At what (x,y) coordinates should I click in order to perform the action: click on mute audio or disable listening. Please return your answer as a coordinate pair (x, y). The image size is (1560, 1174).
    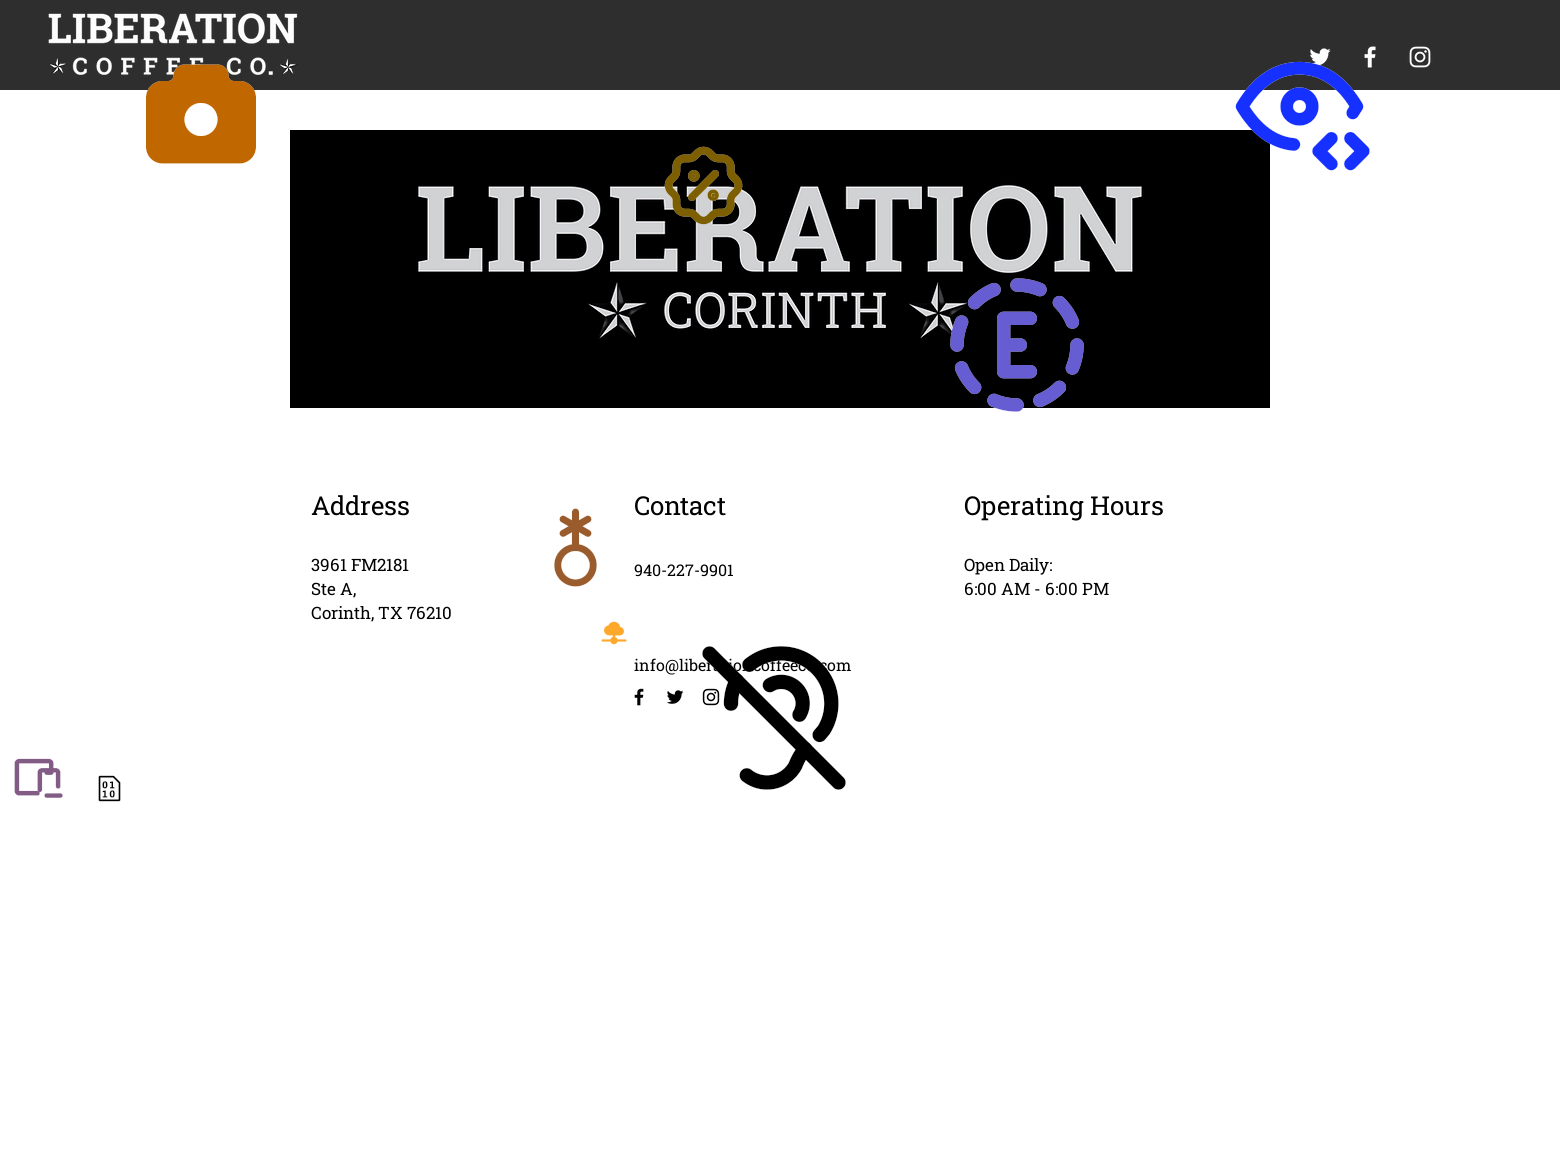
    Looking at the image, I should click on (774, 718).